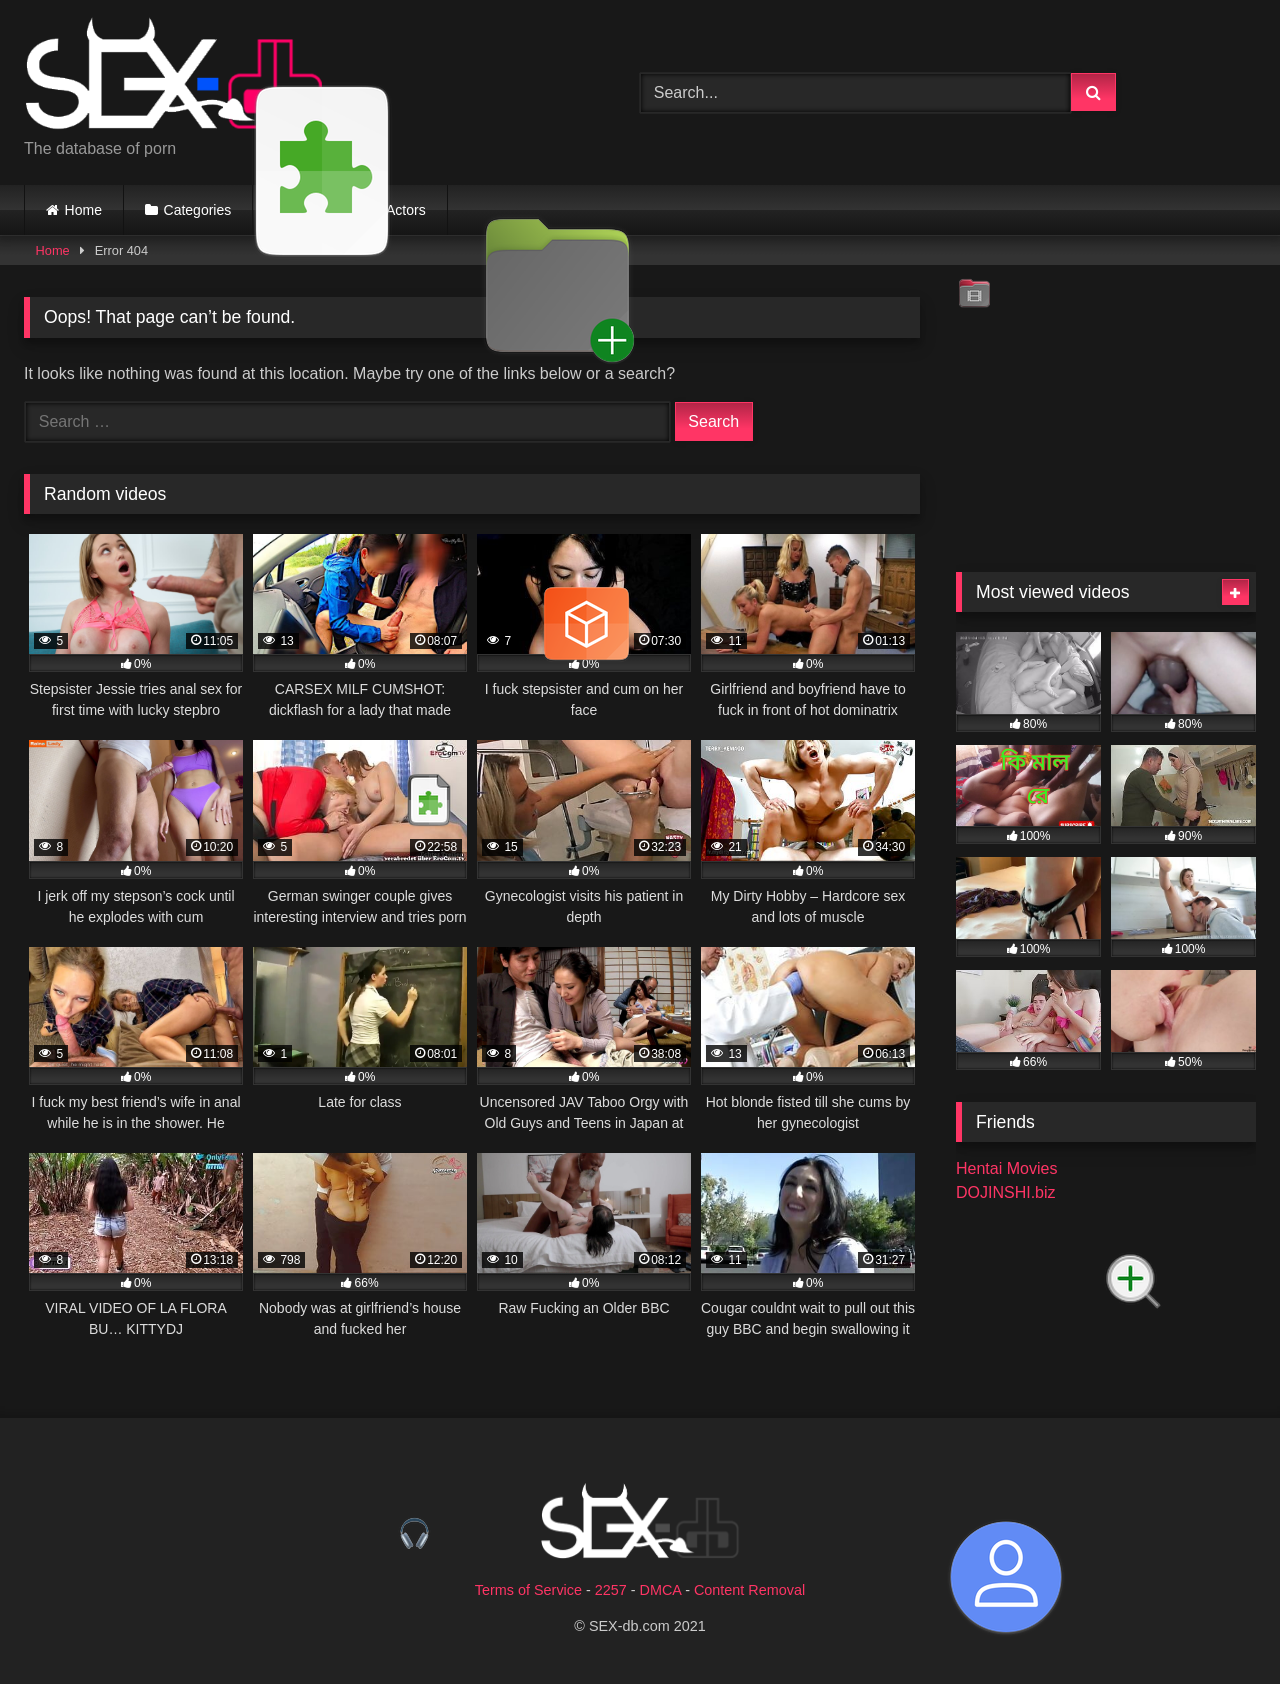 The image size is (1280, 1684). What do you see at coordinates (557, 285) in the screenshot?
I see `create a new folder` at bounding box center [557, 285].